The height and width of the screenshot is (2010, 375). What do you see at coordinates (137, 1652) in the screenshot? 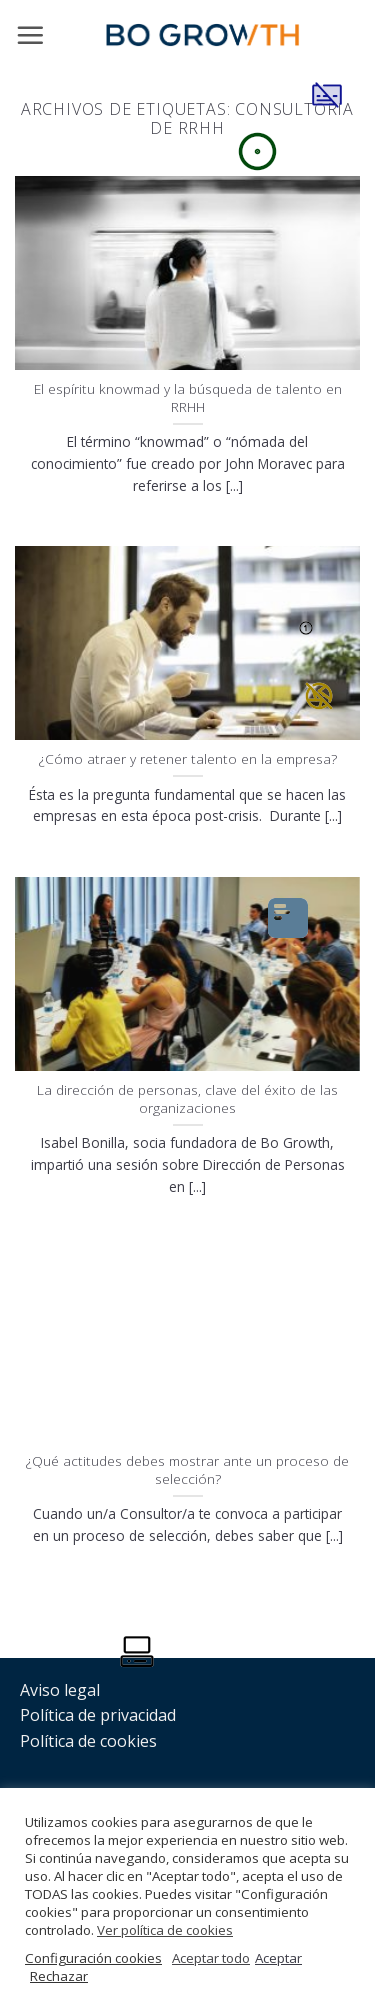
I see `open github codespaces` at bounding box center [137, 1652].